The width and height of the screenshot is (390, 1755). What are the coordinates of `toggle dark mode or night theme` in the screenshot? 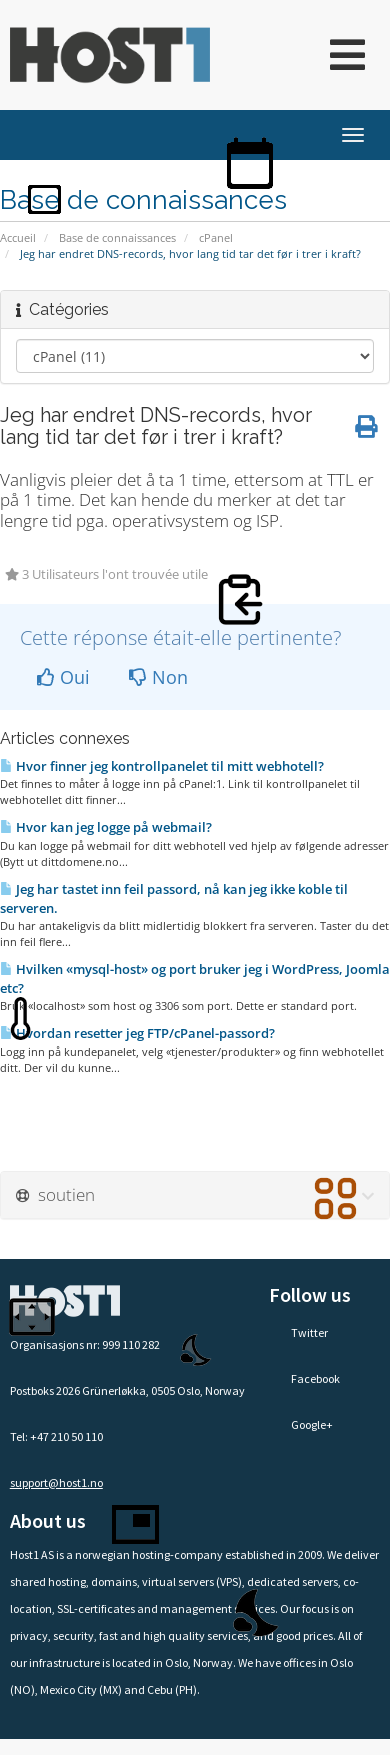 It's located at (259, 1612).